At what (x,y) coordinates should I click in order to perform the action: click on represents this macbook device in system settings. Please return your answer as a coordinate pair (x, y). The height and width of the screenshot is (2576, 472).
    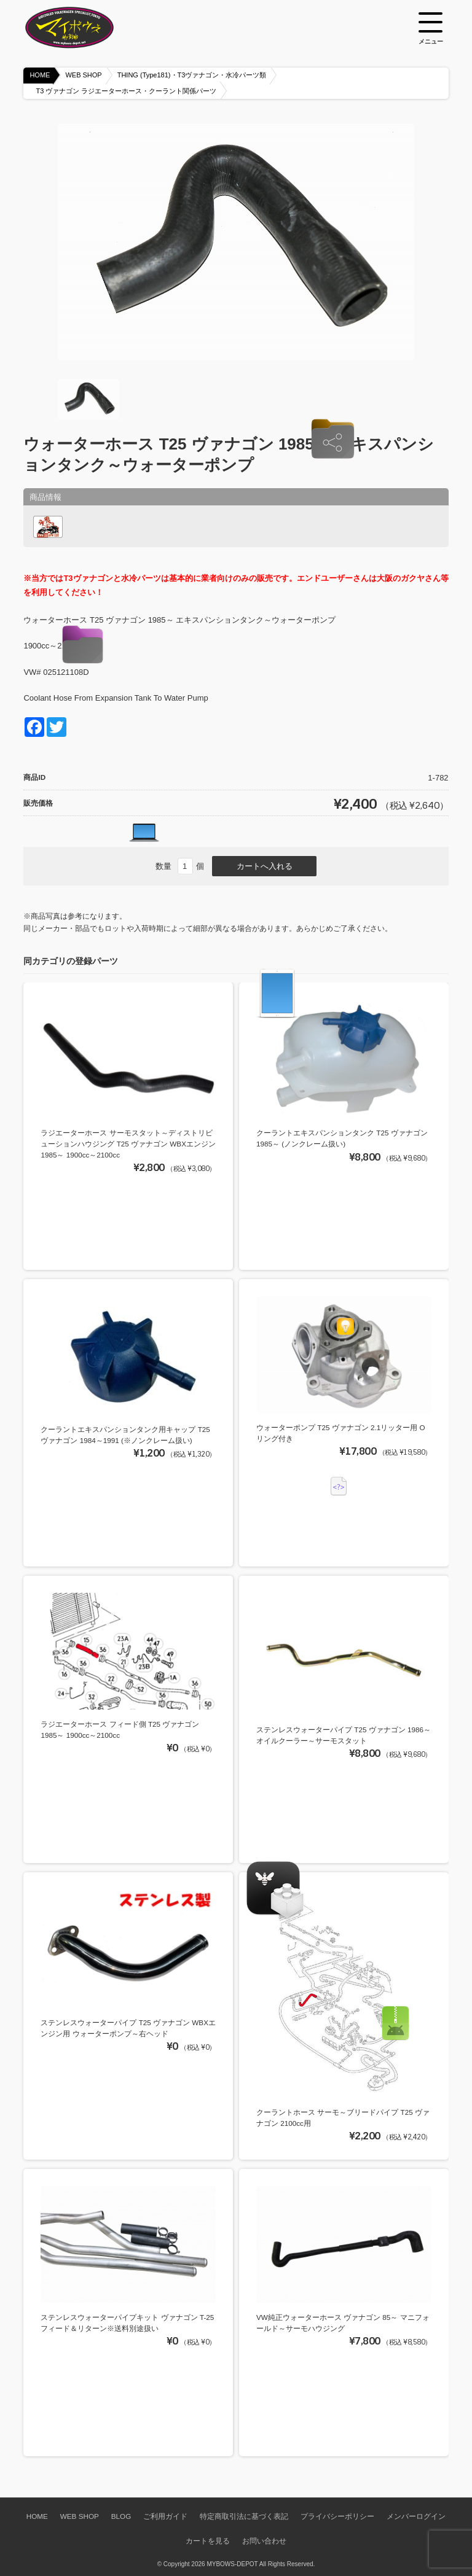
    Looking at the image, I should click on (144, 830).